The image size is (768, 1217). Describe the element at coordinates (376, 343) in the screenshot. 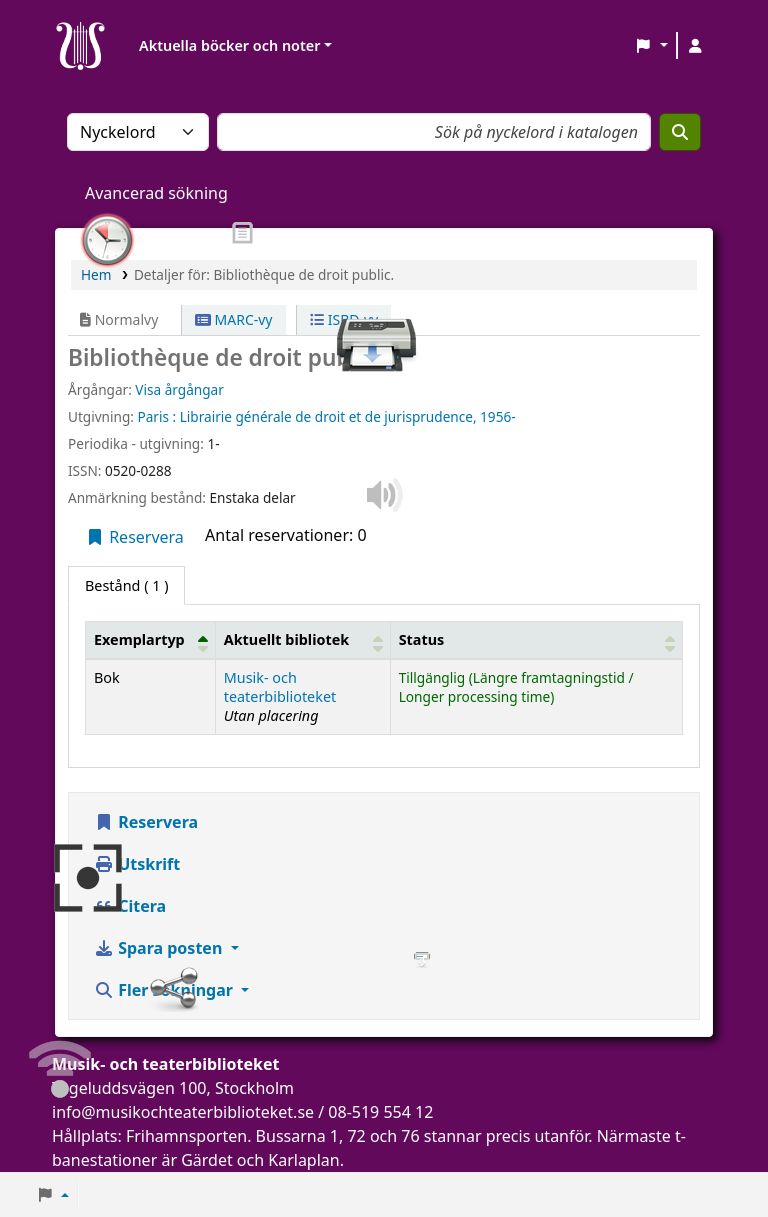

I see `indicates a document is currently printing` at that location.